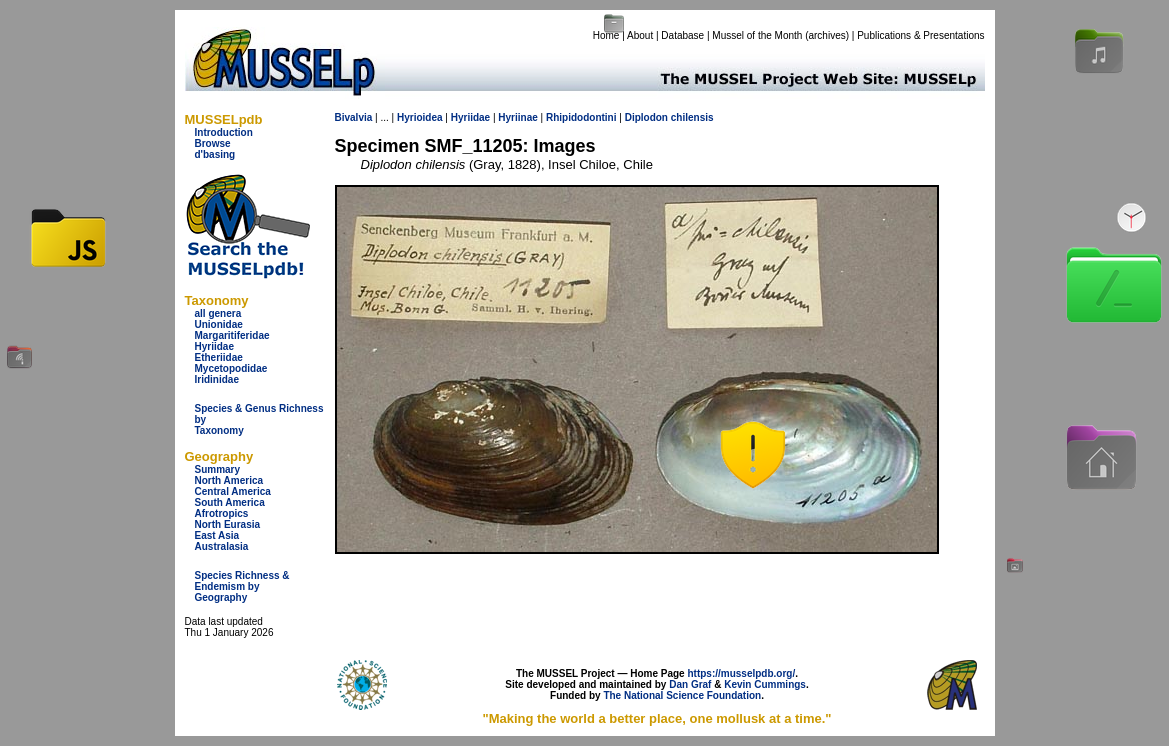 This screenshot has height=746, width=1169. Describe the element at coordinates (1131, 217) in the screenshot. I see `open recently accessed documents` at that location.